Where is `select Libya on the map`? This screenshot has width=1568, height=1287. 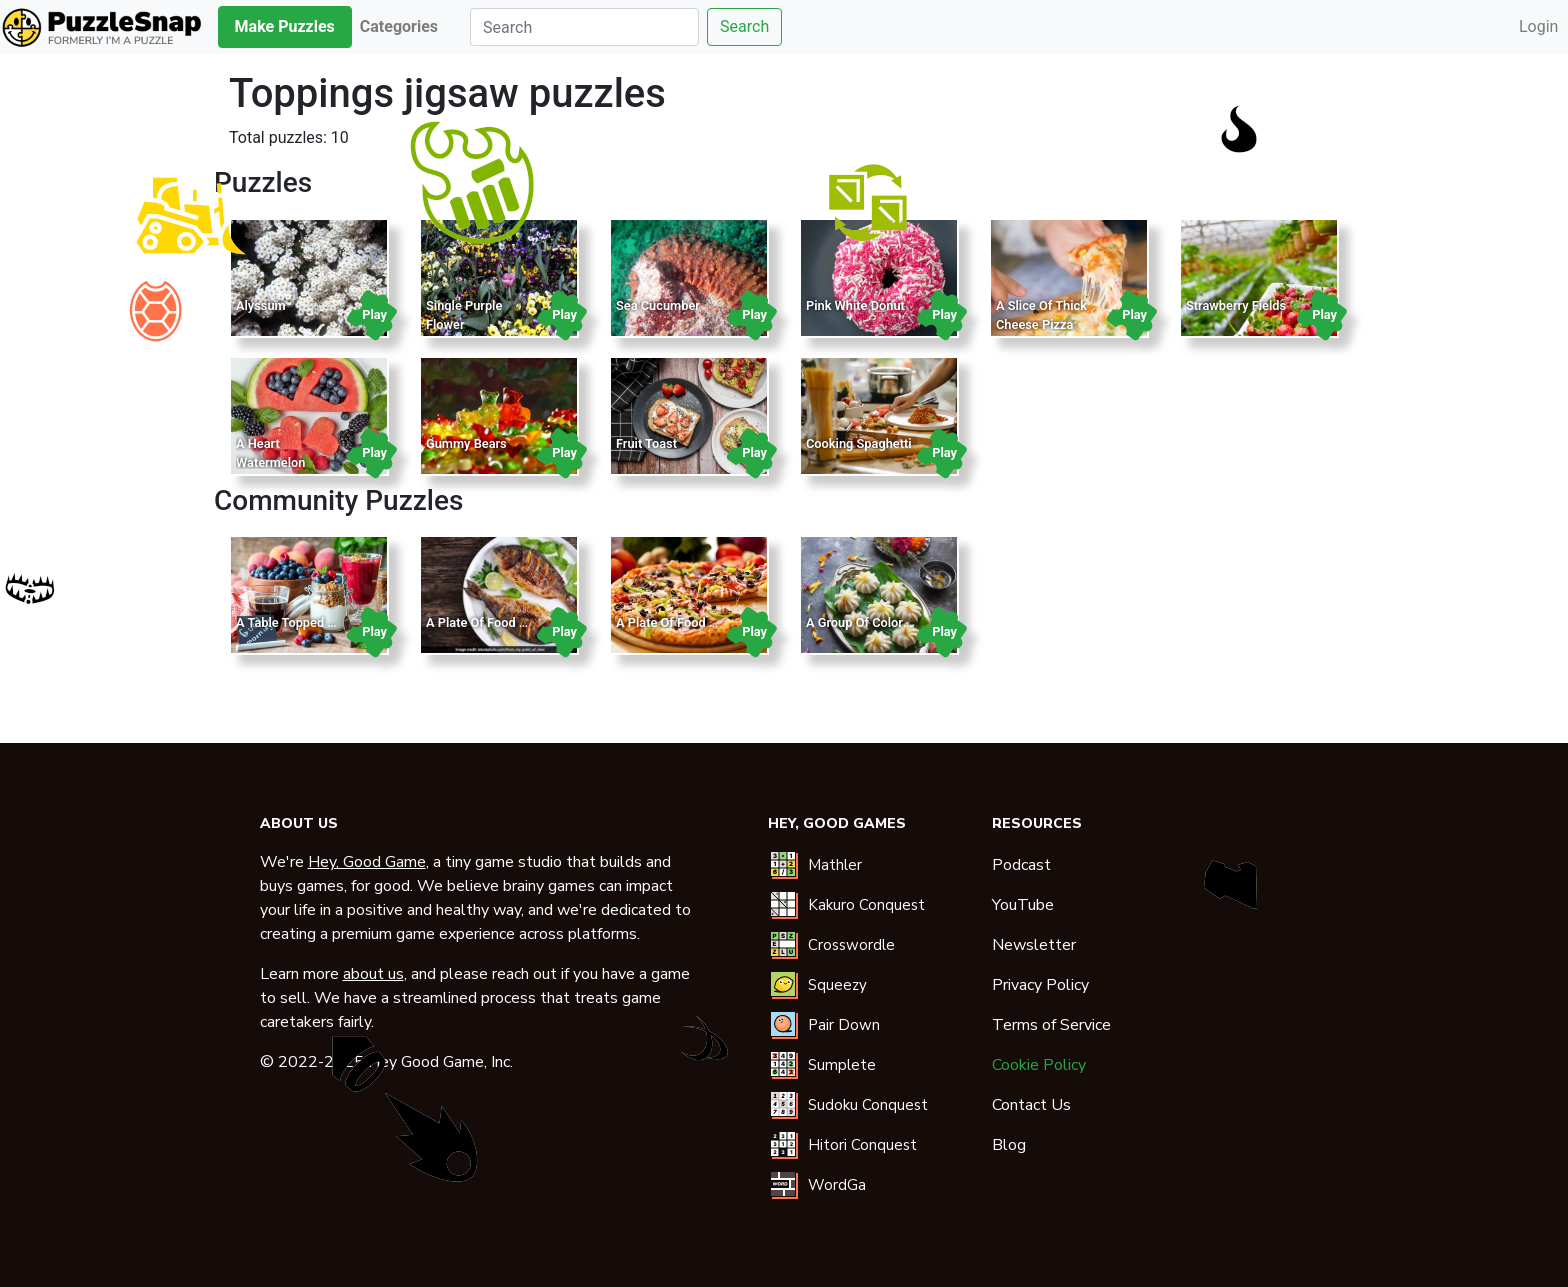 select Libya on the map is located at coordinates (1230, 884).